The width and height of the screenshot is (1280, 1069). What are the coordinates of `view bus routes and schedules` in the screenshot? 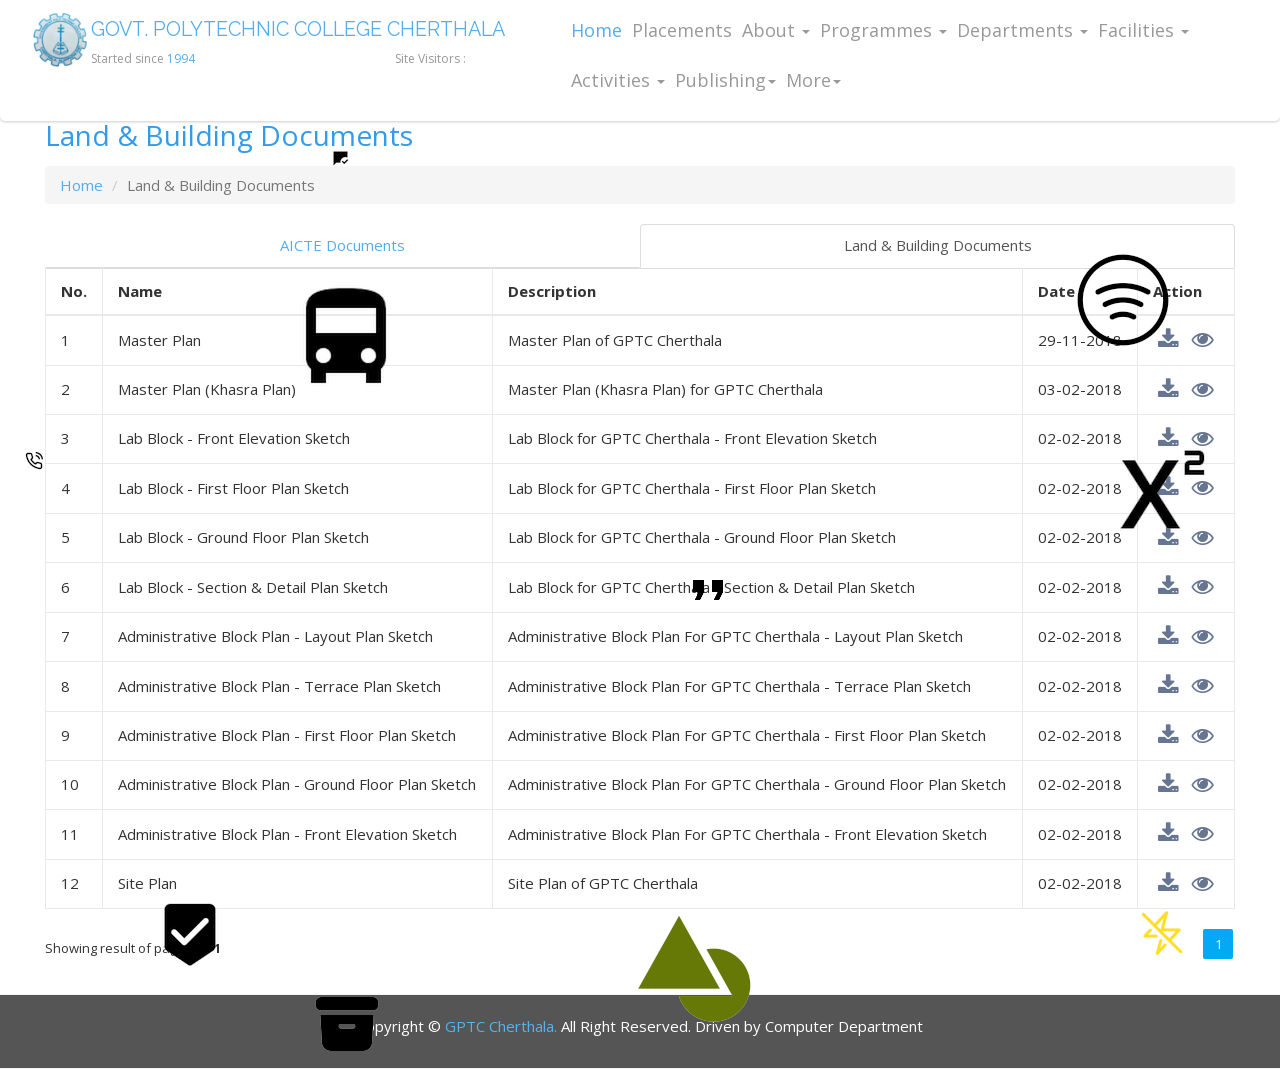 It's located at (346, 338).